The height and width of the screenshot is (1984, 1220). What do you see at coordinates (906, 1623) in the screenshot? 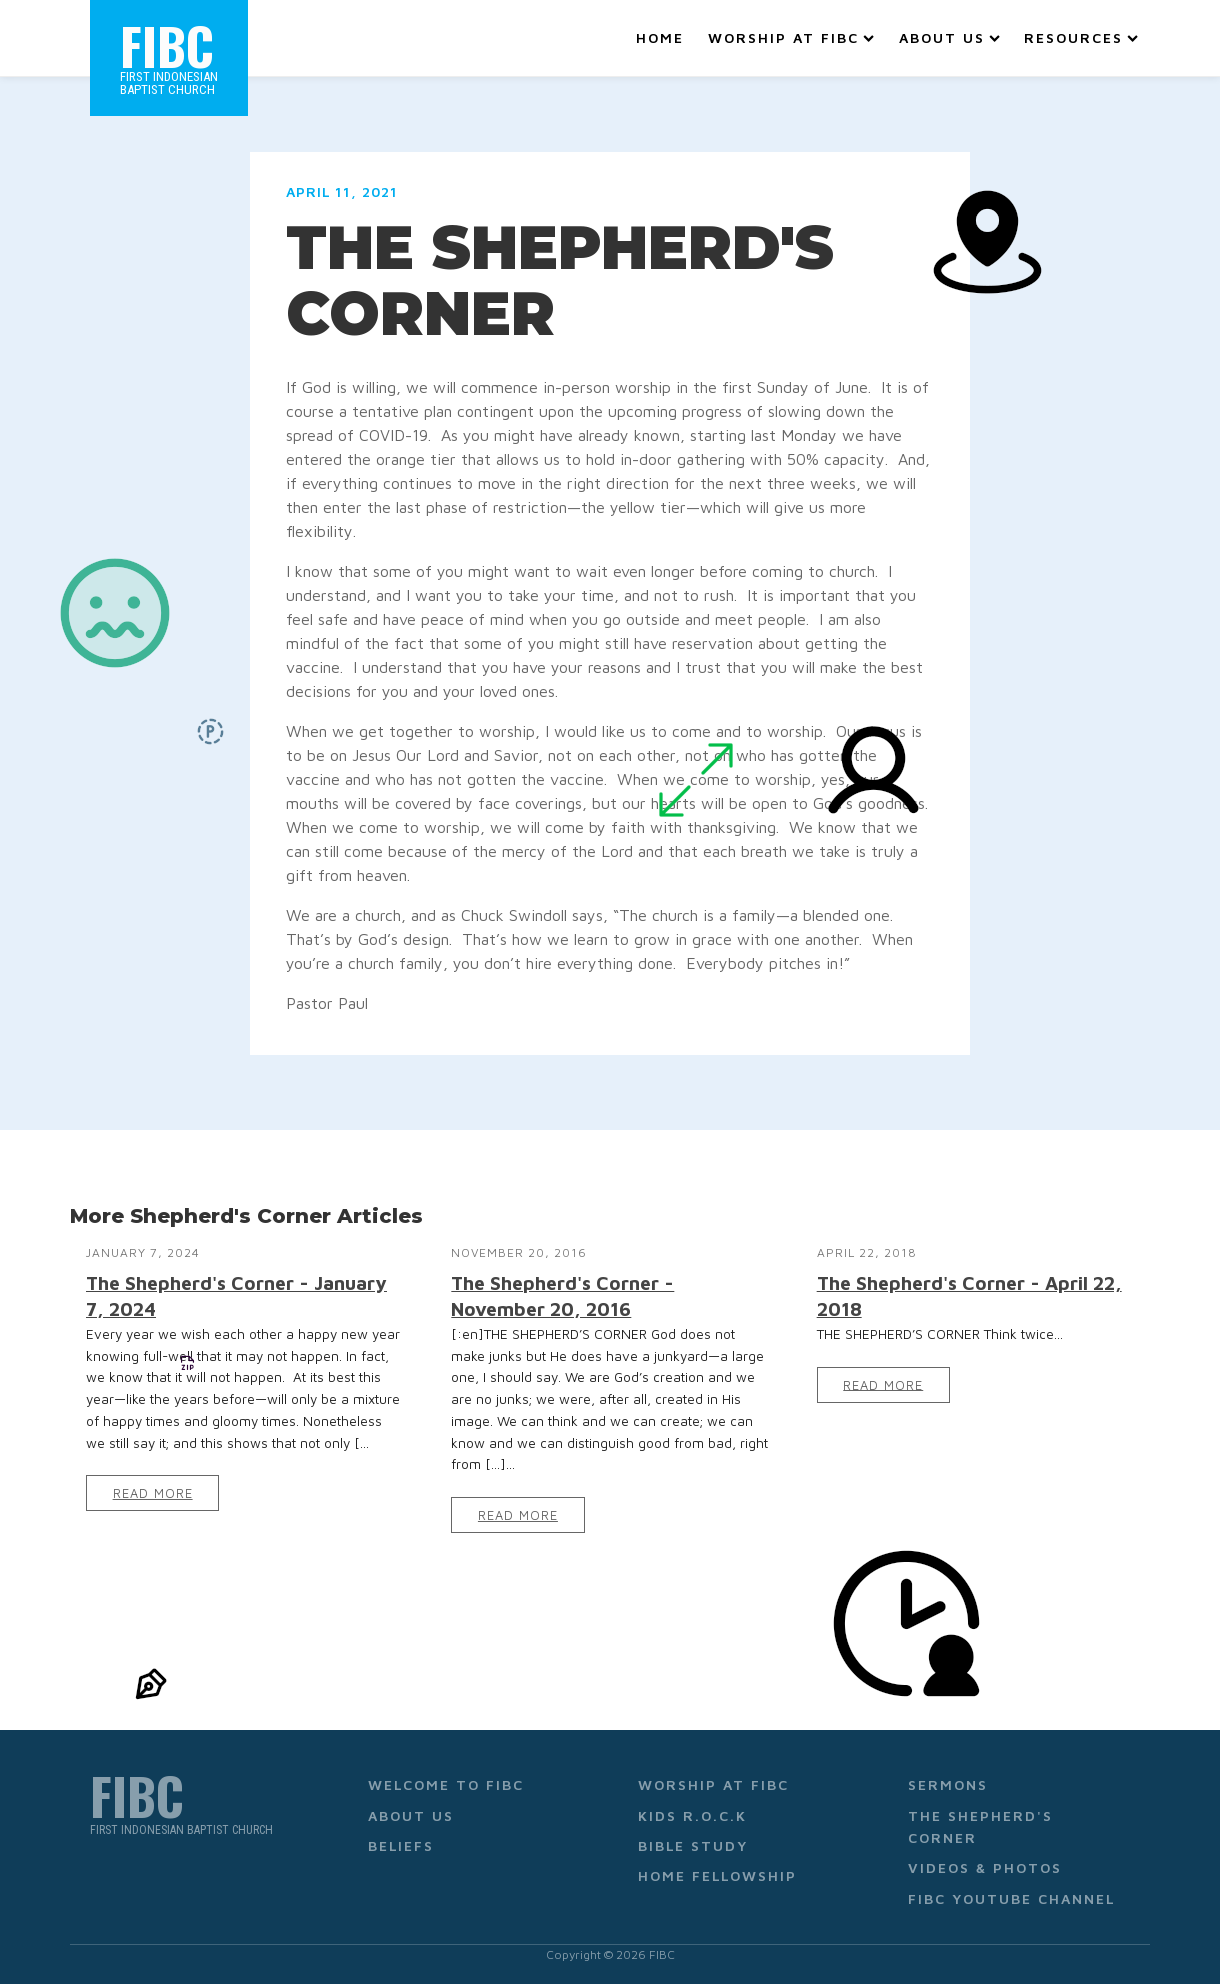
I see `view user activity history` at bounding box center [906, 1623].